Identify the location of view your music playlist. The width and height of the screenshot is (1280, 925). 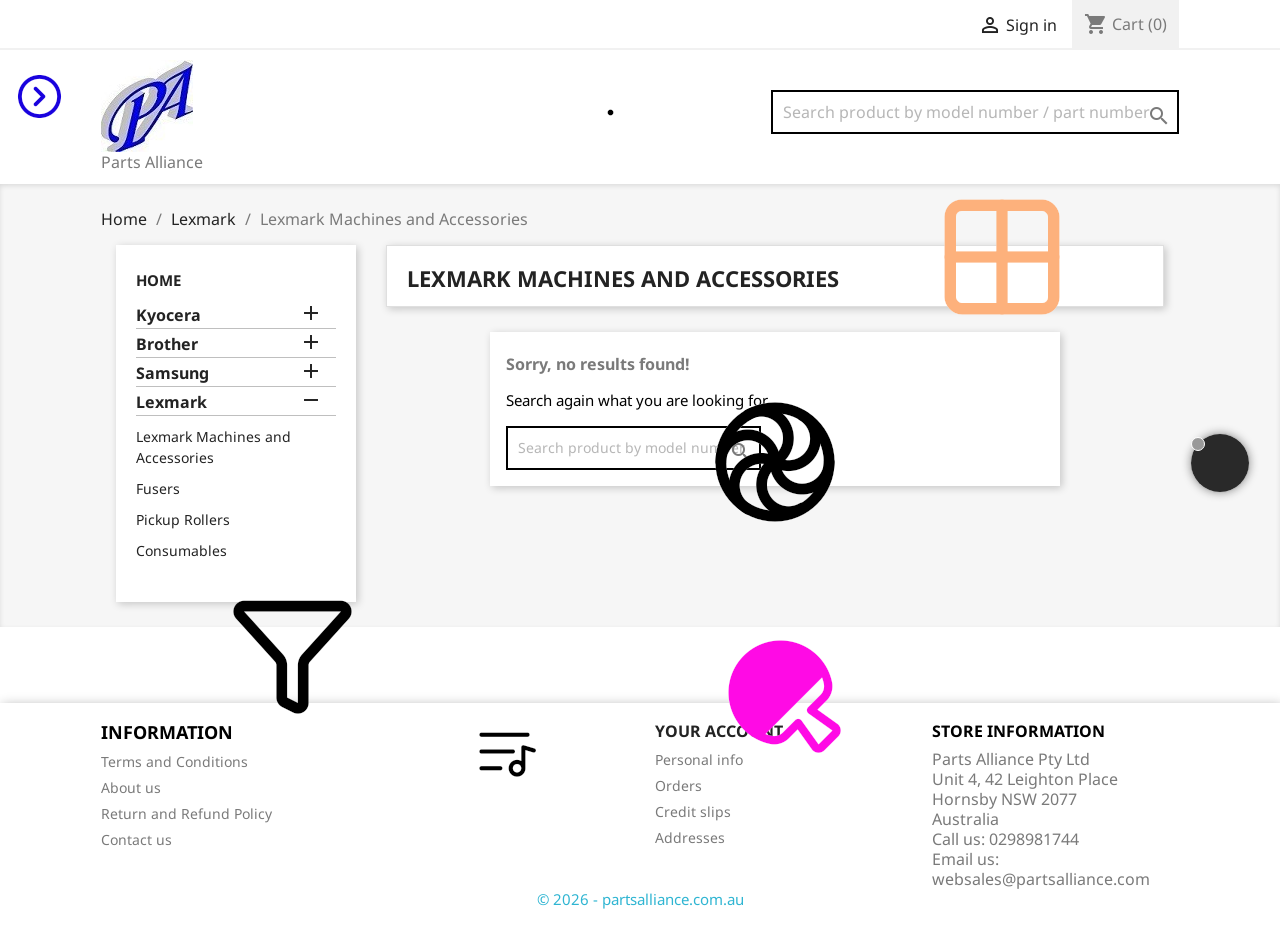
(504, 751).